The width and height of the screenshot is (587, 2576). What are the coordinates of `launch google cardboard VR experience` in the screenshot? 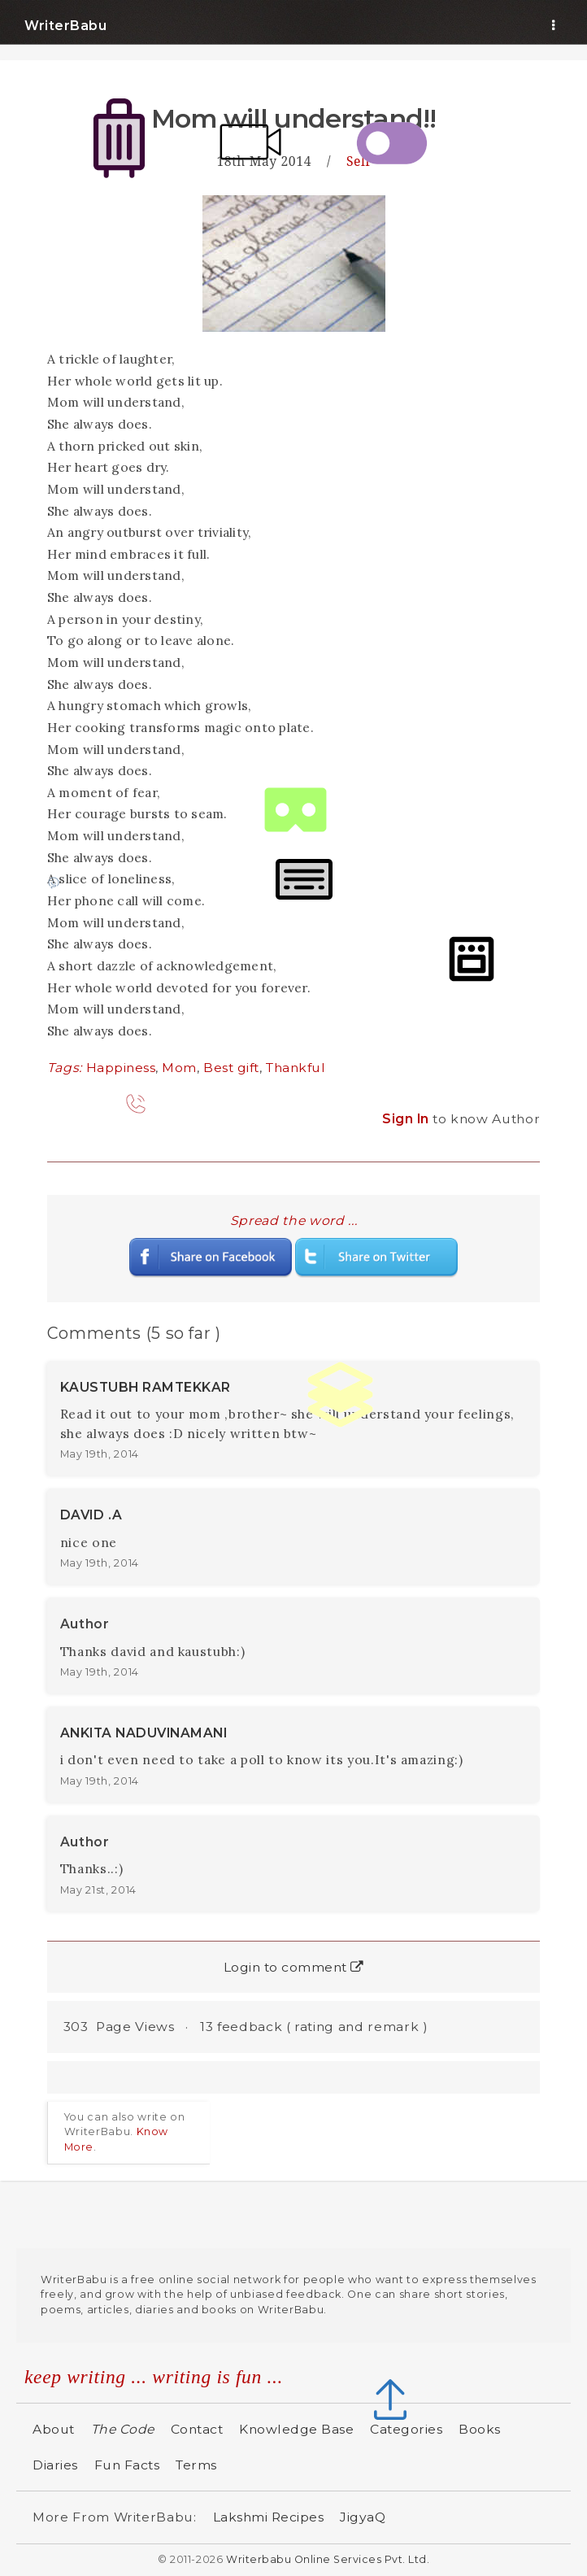 It's located at (295, 809).